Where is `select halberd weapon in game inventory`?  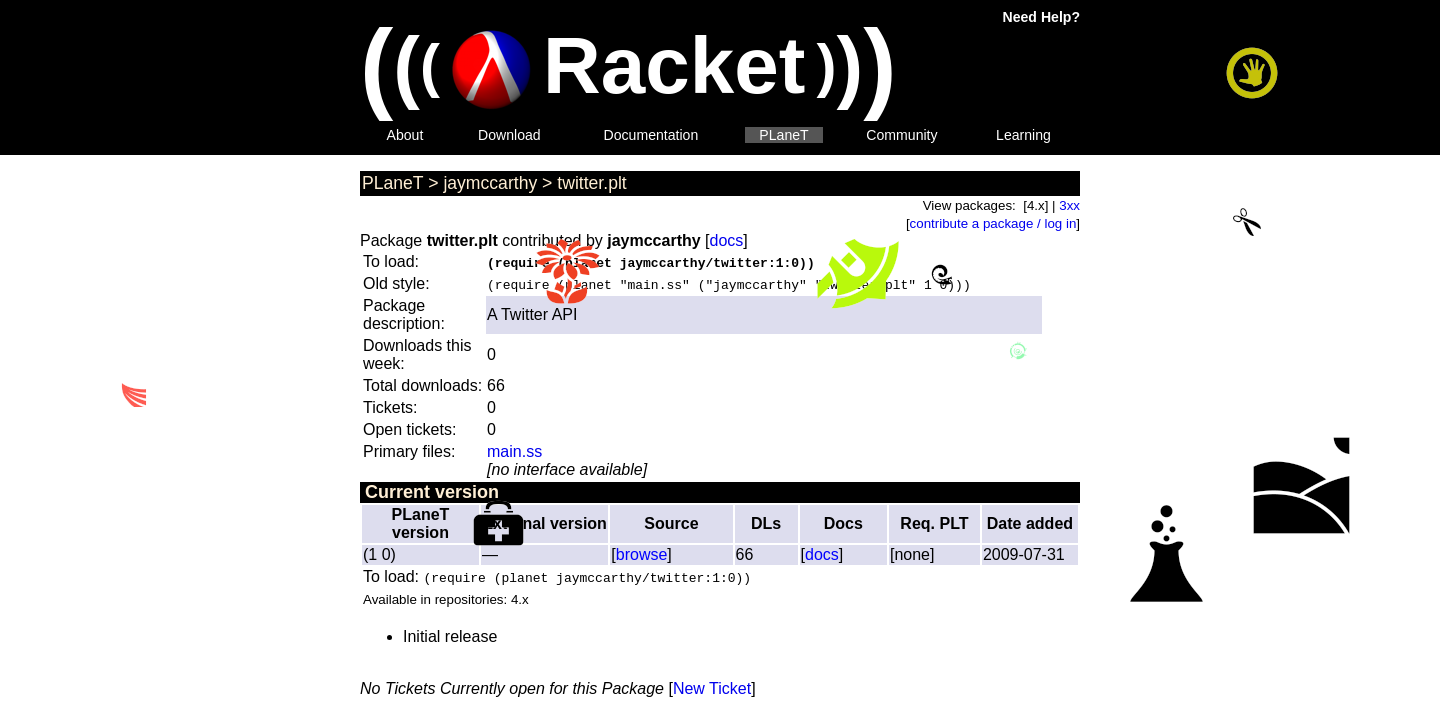
select halberd weapon in game inventory is located at coordinates (858, 278).